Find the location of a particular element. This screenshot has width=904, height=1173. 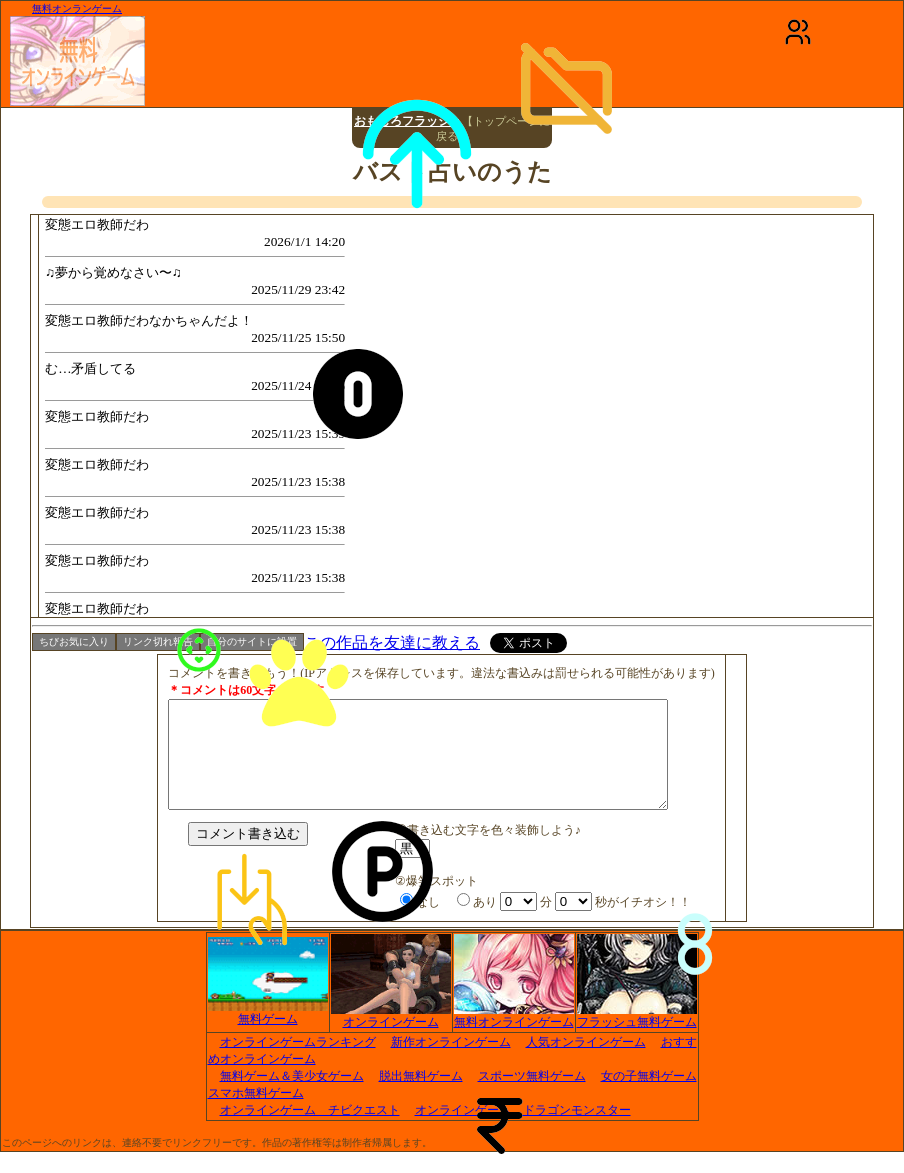

visit Product Hunt website is located at coordinates (382, 871).